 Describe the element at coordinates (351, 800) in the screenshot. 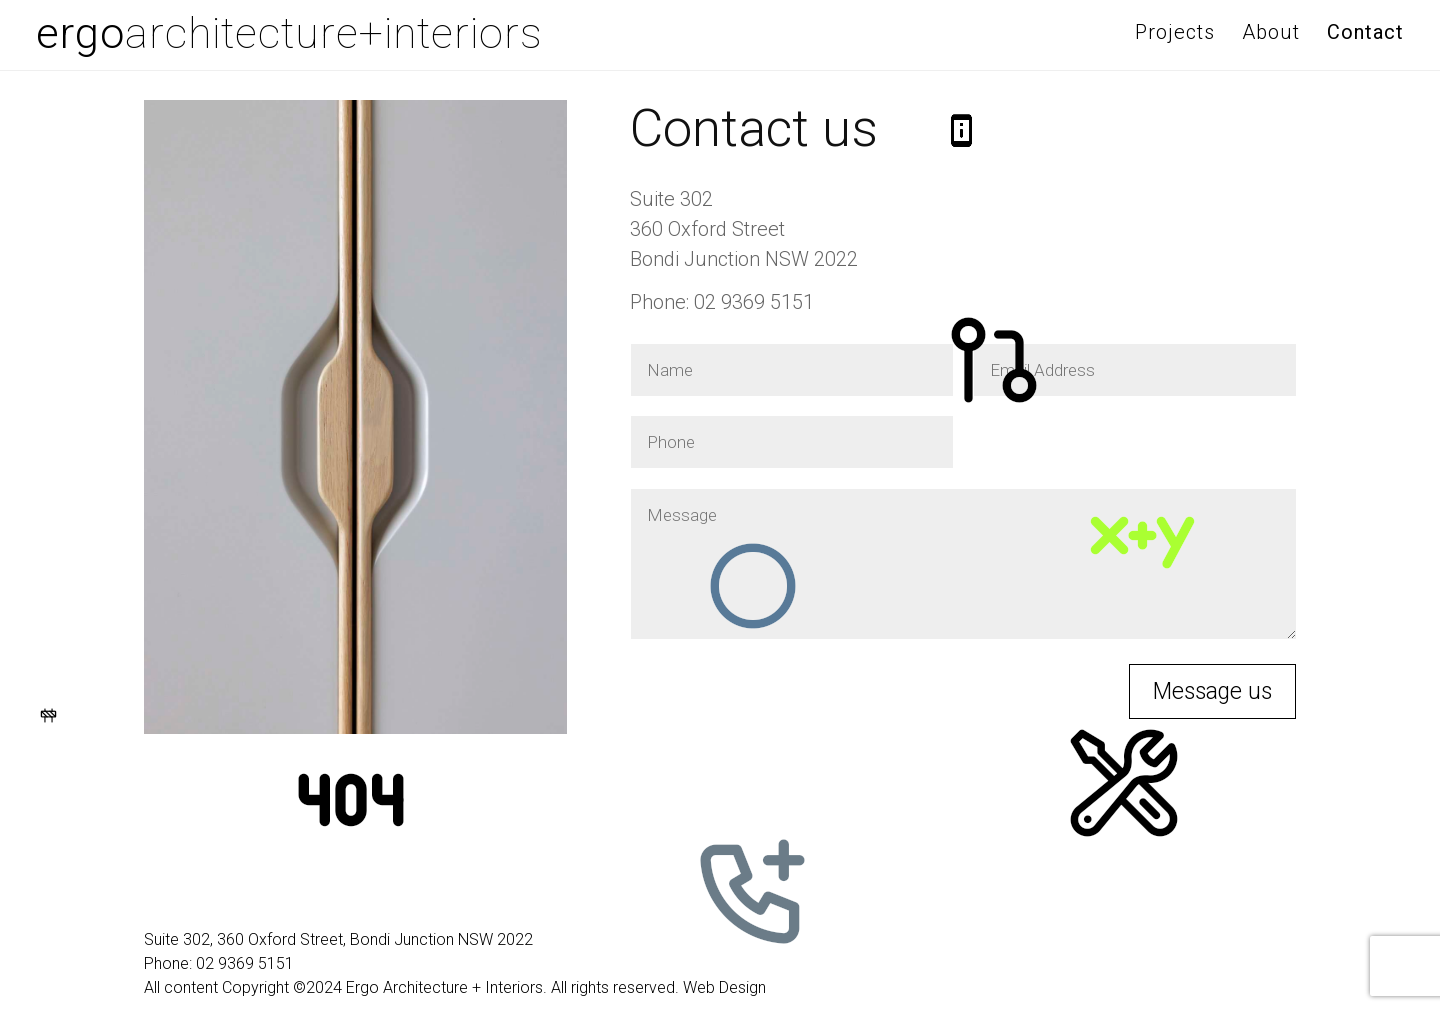

I see `indicates page not found error` at that location.